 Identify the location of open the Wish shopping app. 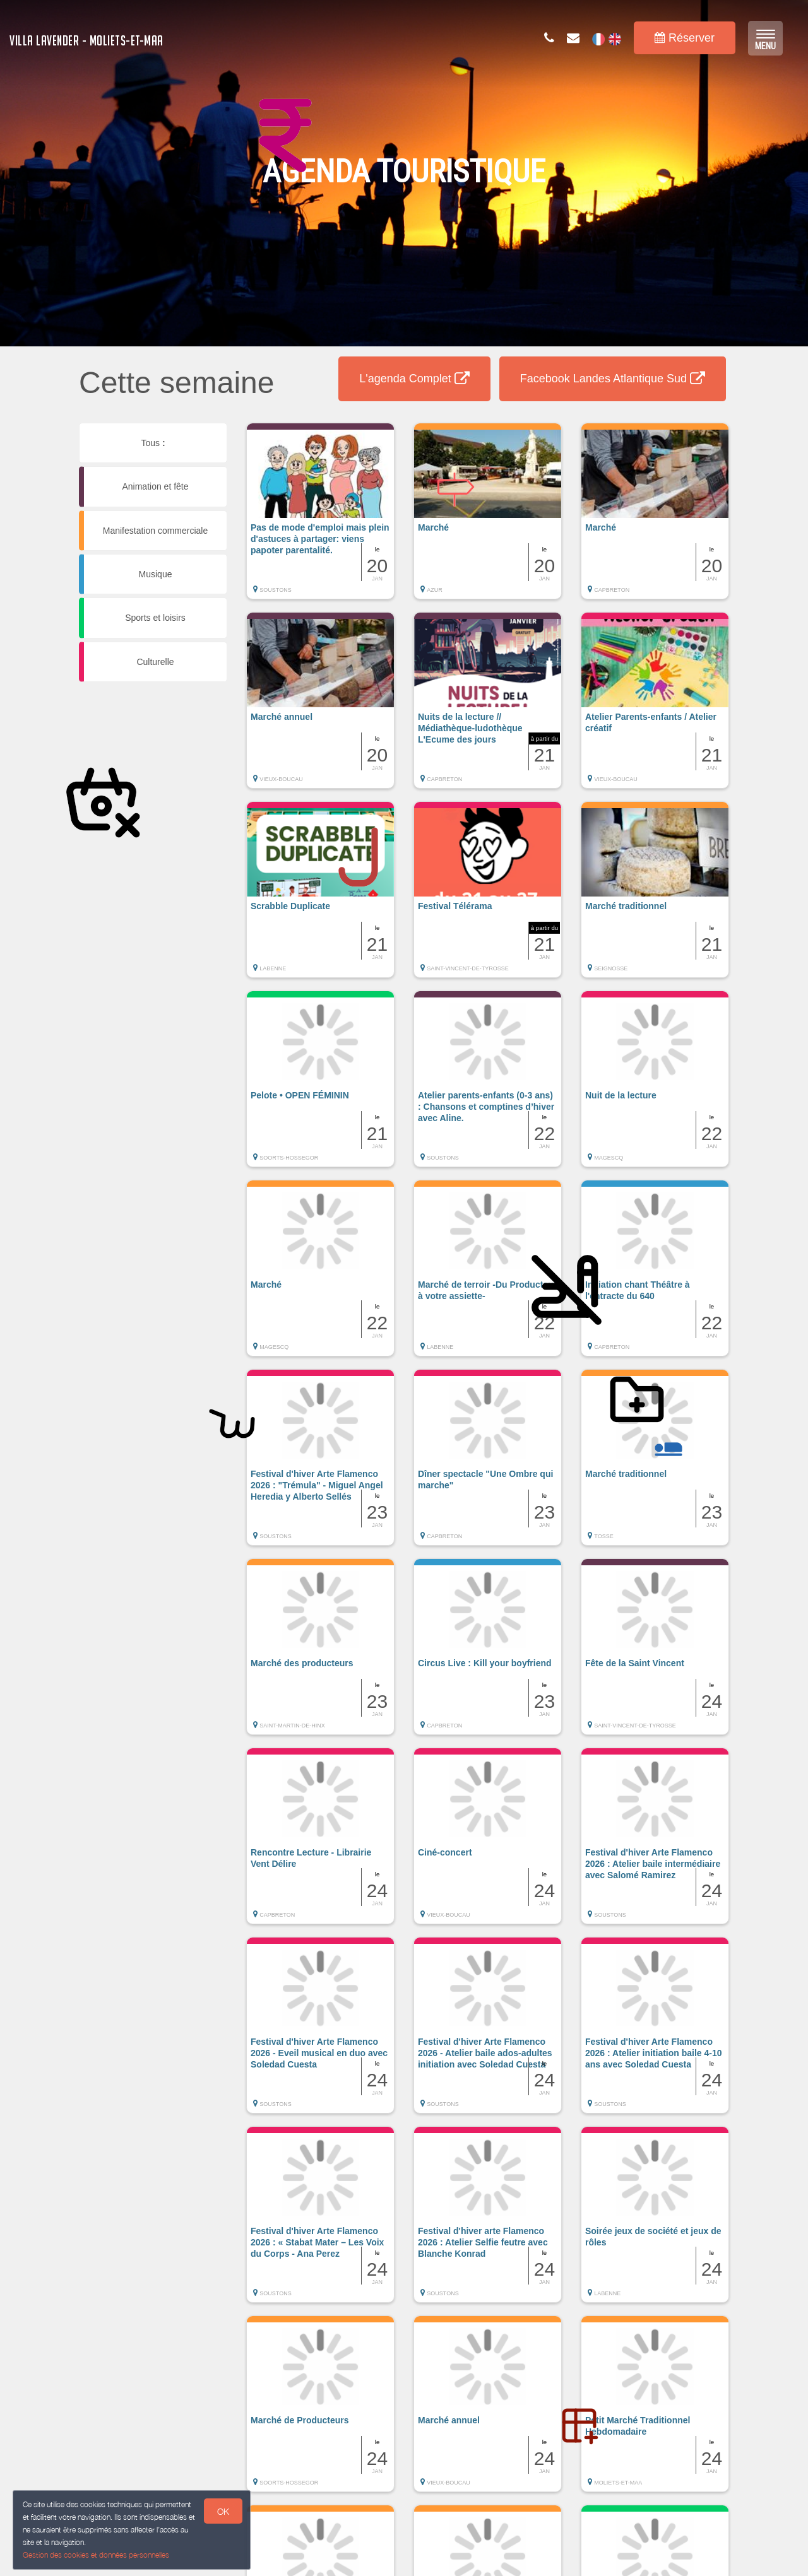
(232, 1423).